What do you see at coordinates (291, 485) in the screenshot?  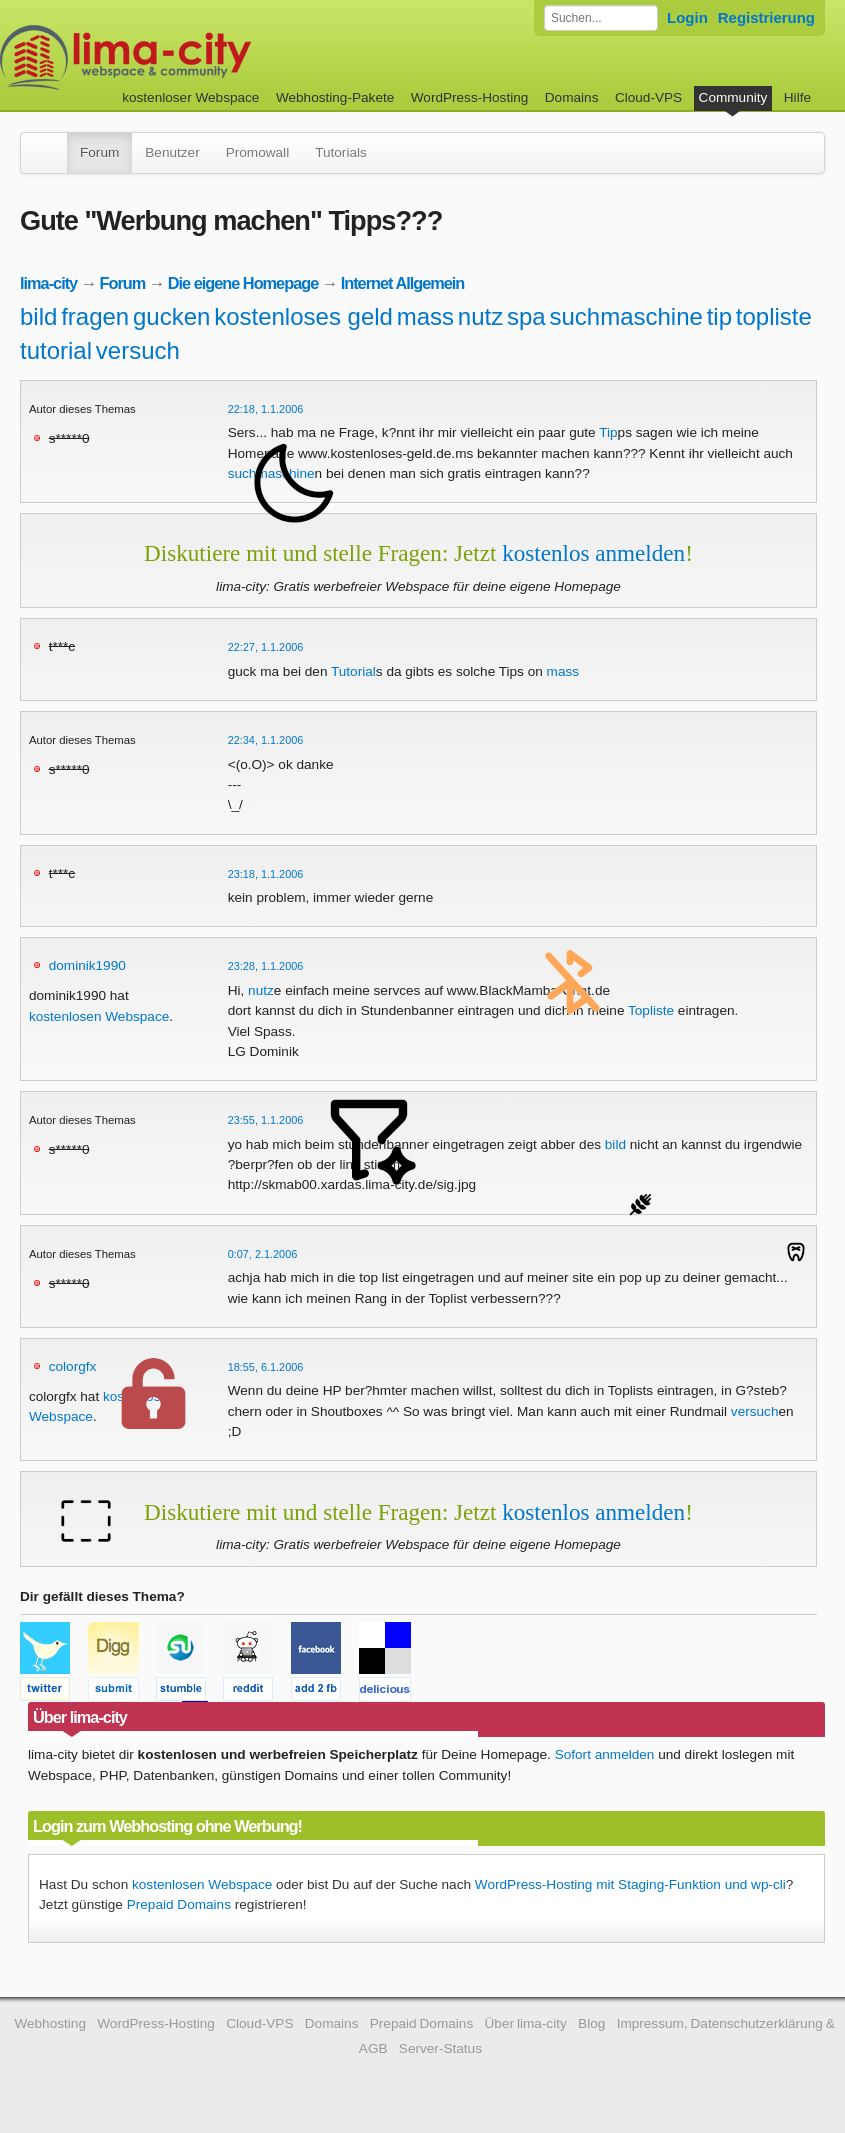 I see `toggle dark mode or night theme` at bounding box center [291, 485].